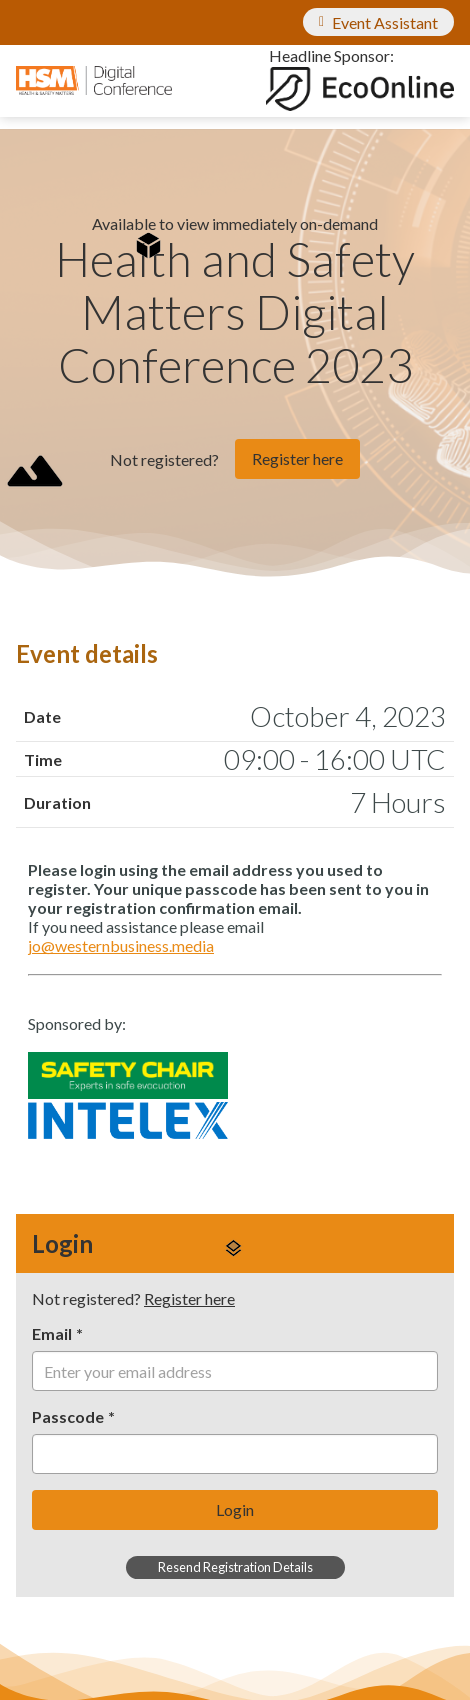 The image size is (470, 1700). Describe the element at coordinates (35, 470) in the screenshot. I see `view landscape or nature photos` at that location.